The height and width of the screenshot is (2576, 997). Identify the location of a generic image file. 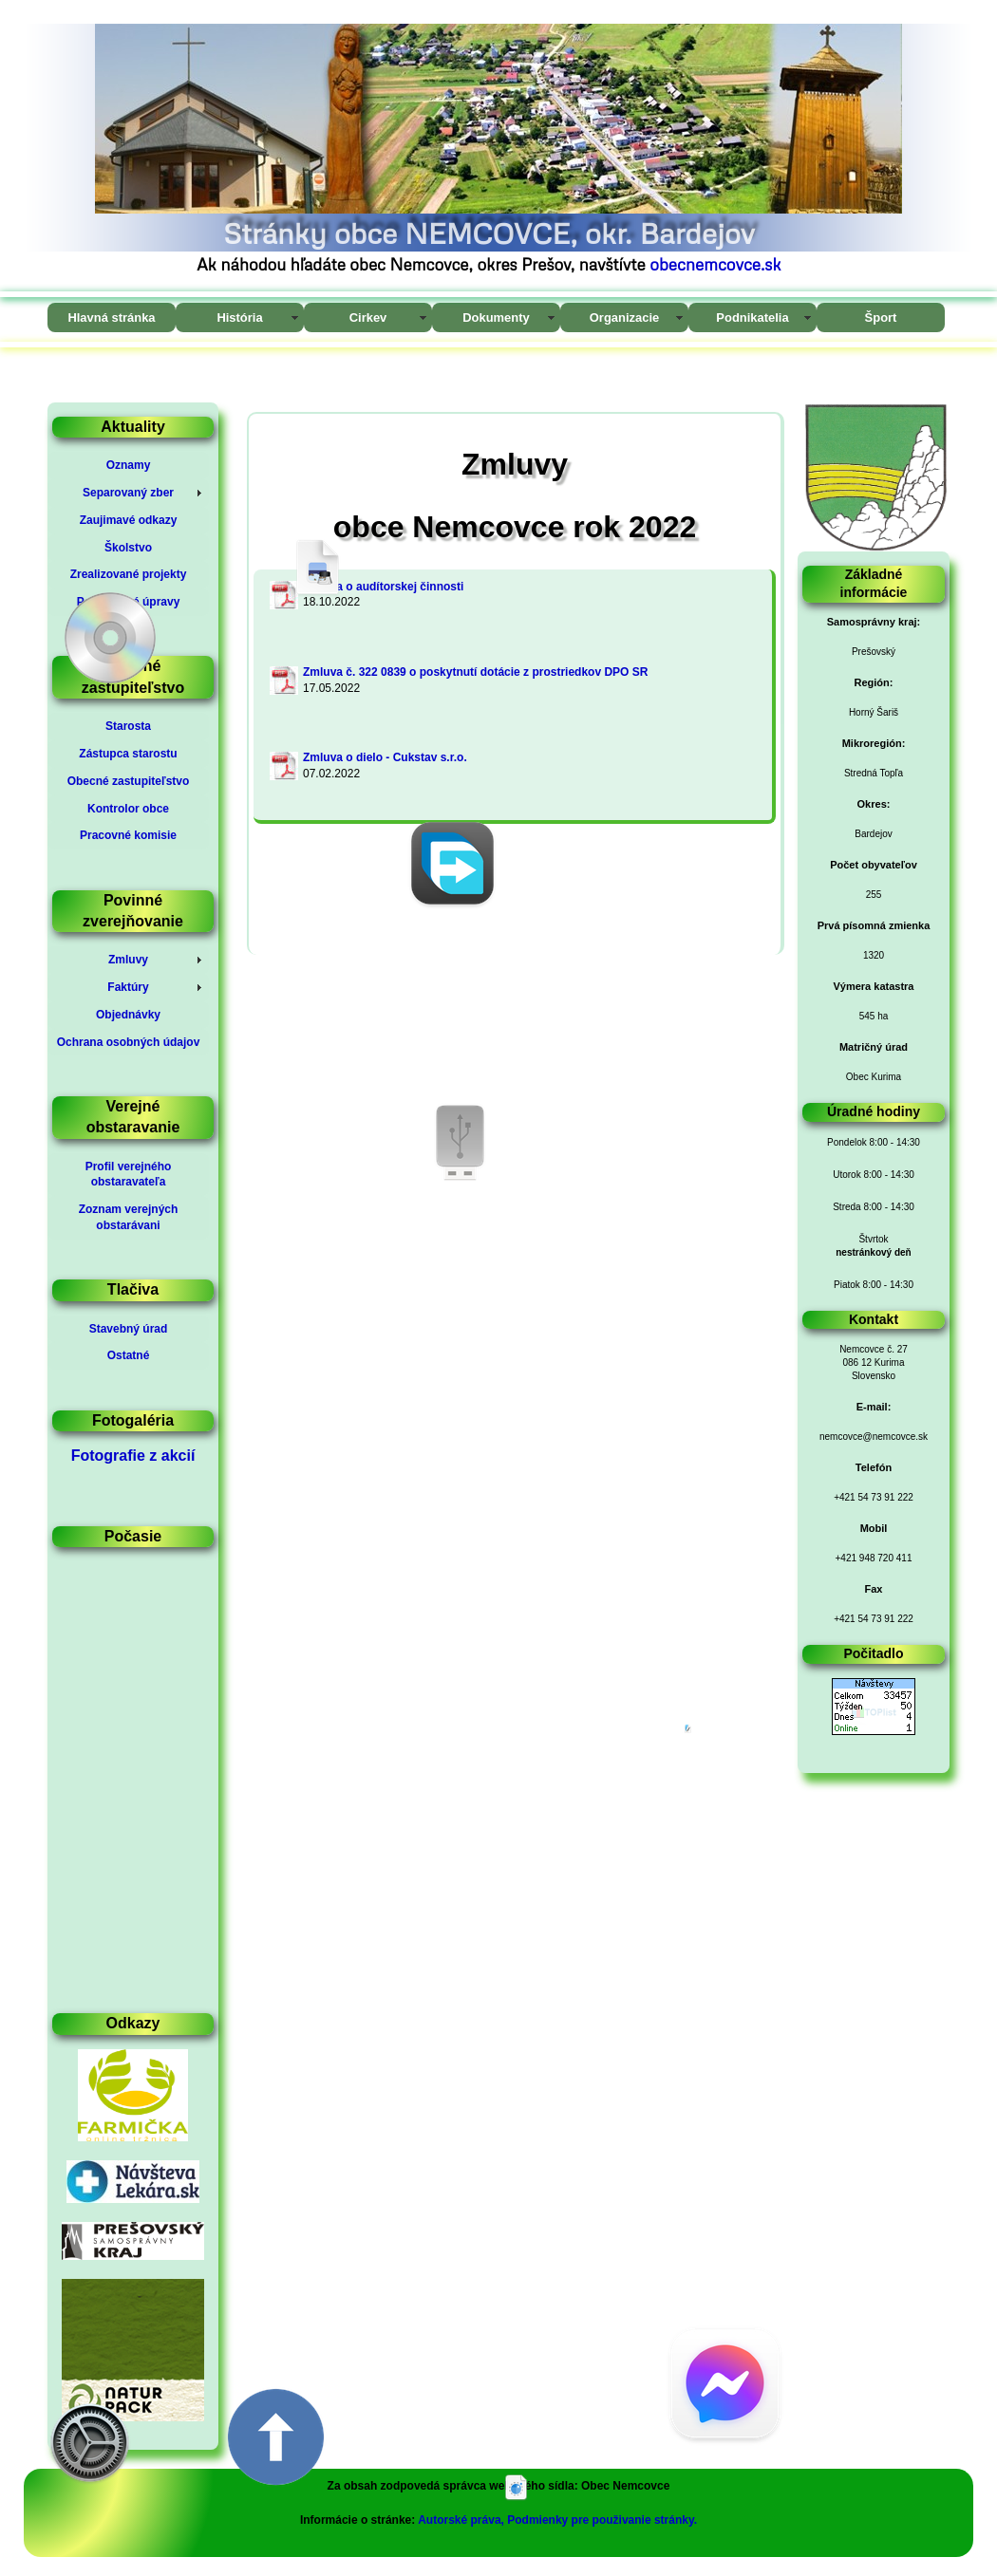
(317, 568).